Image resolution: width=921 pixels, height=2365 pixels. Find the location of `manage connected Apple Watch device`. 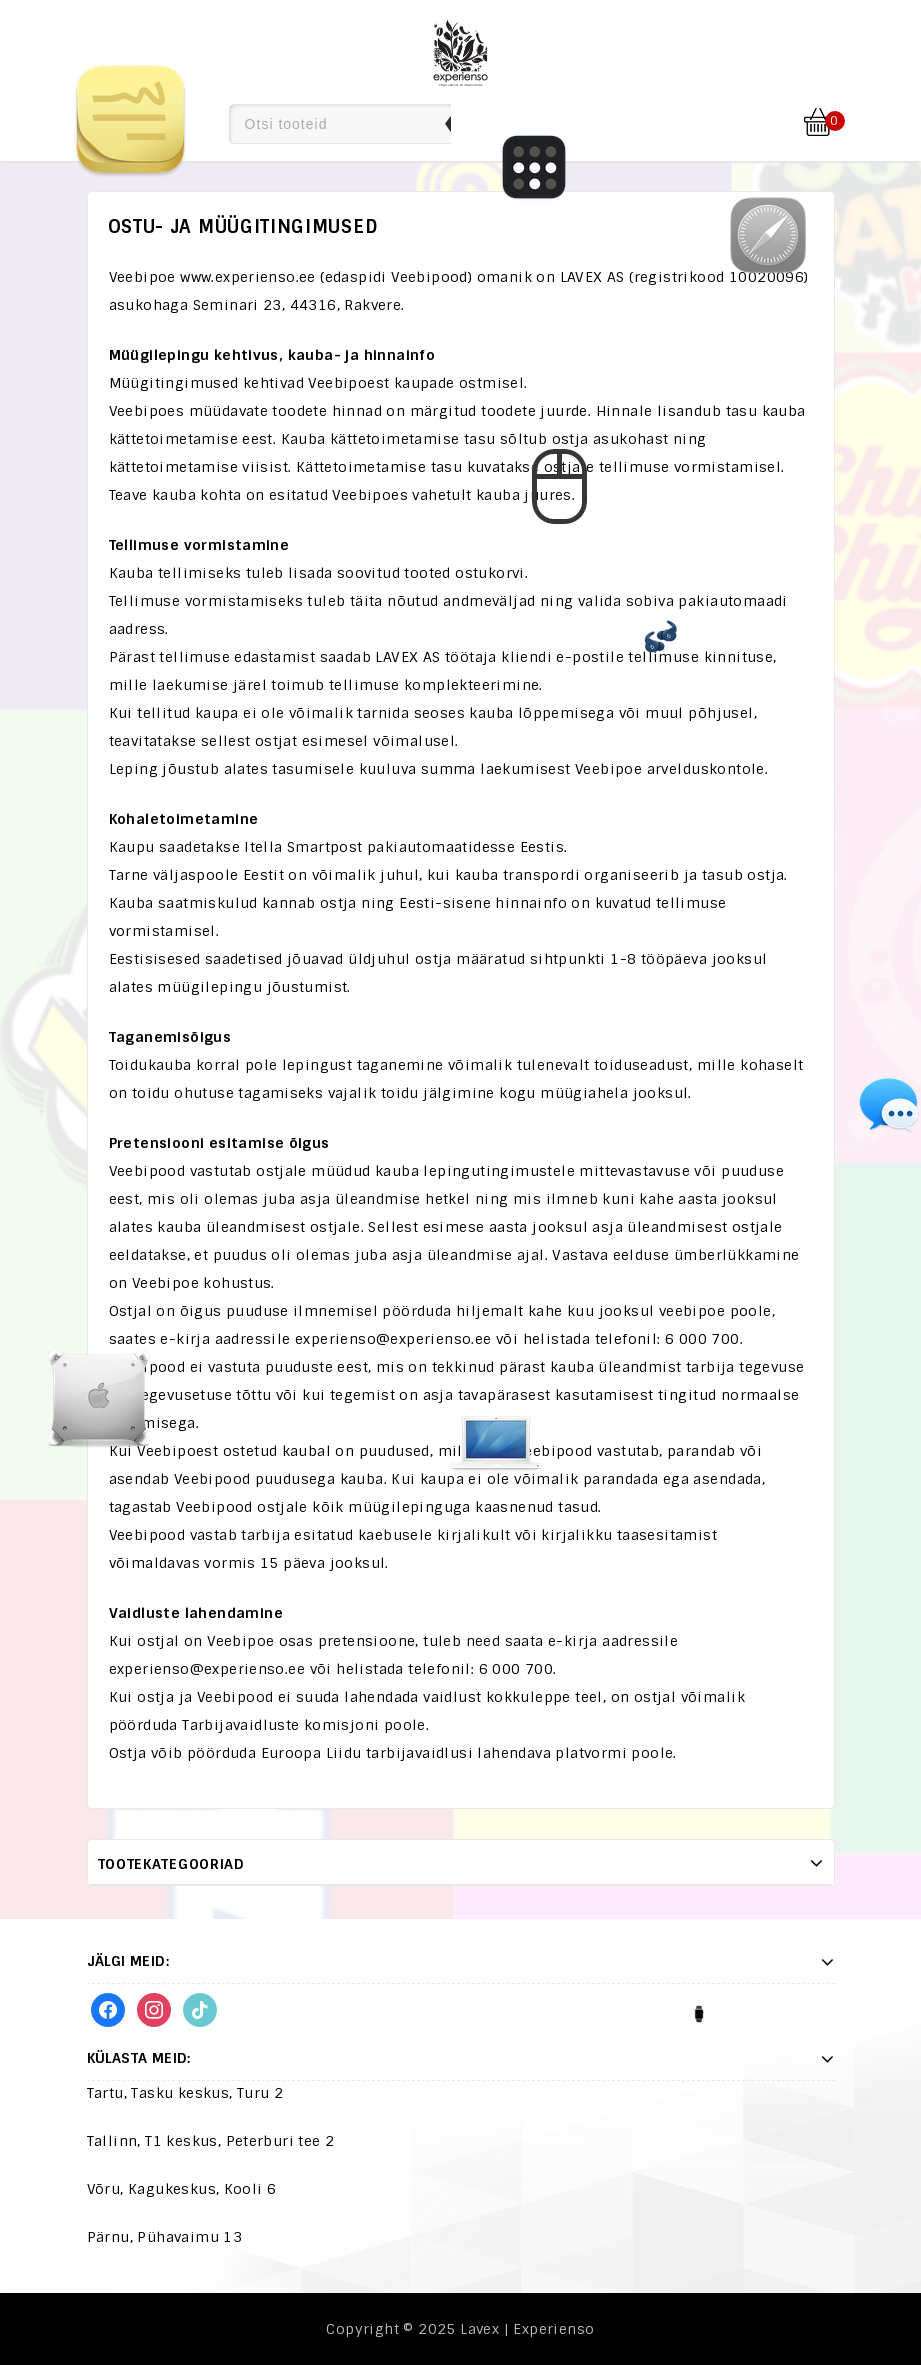

manage connected Apple Watch device is located at coordinates (699, 2014).